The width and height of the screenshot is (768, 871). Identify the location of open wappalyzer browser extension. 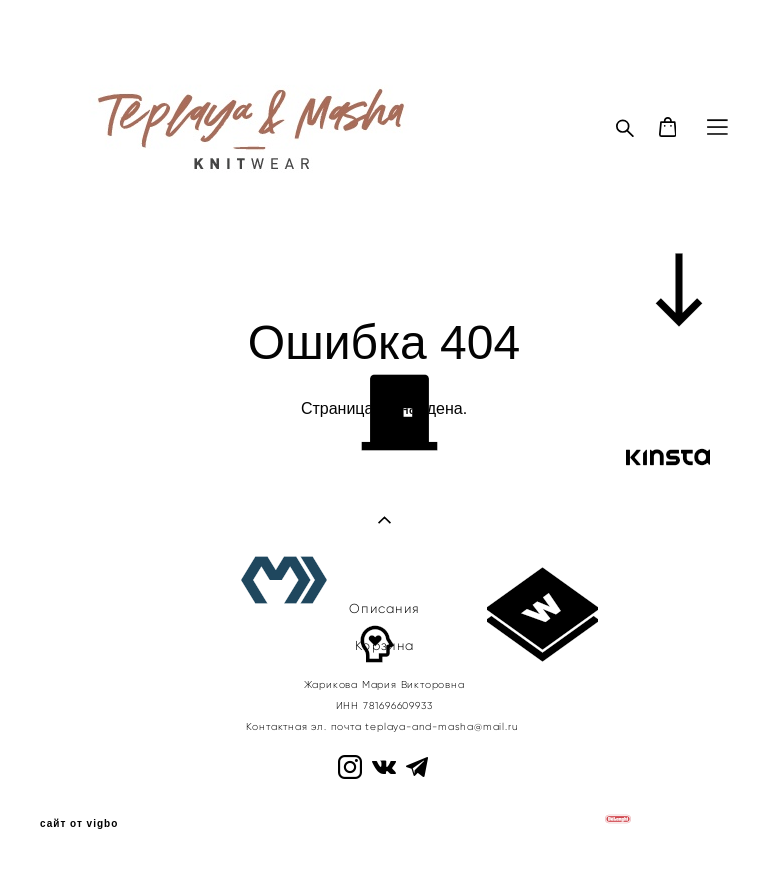
(542, 614).